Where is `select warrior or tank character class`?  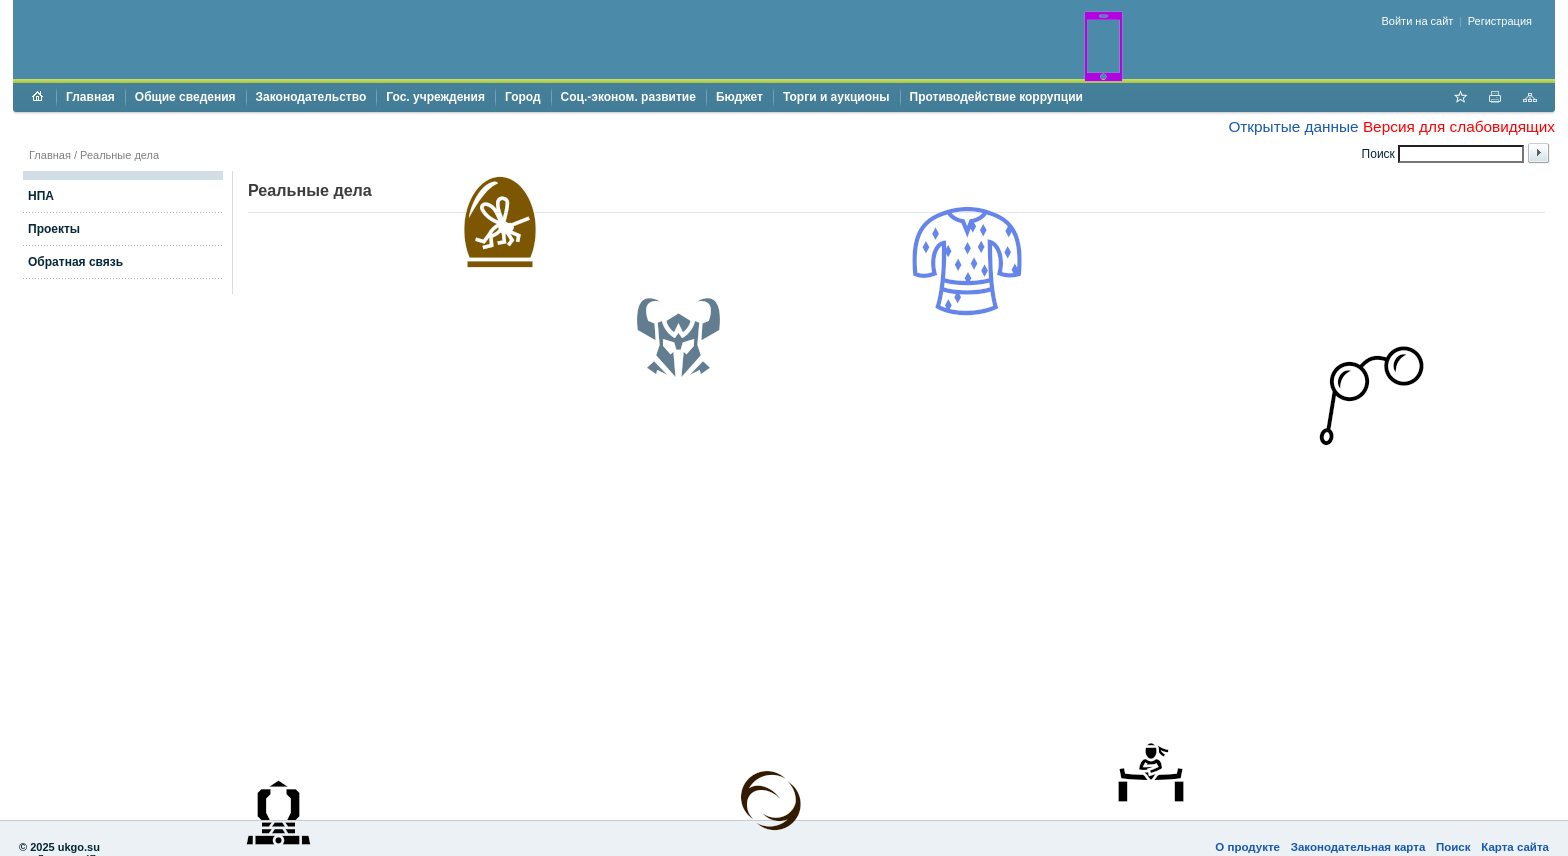 select warrior or tank character class is located at coordinates (678, 336).